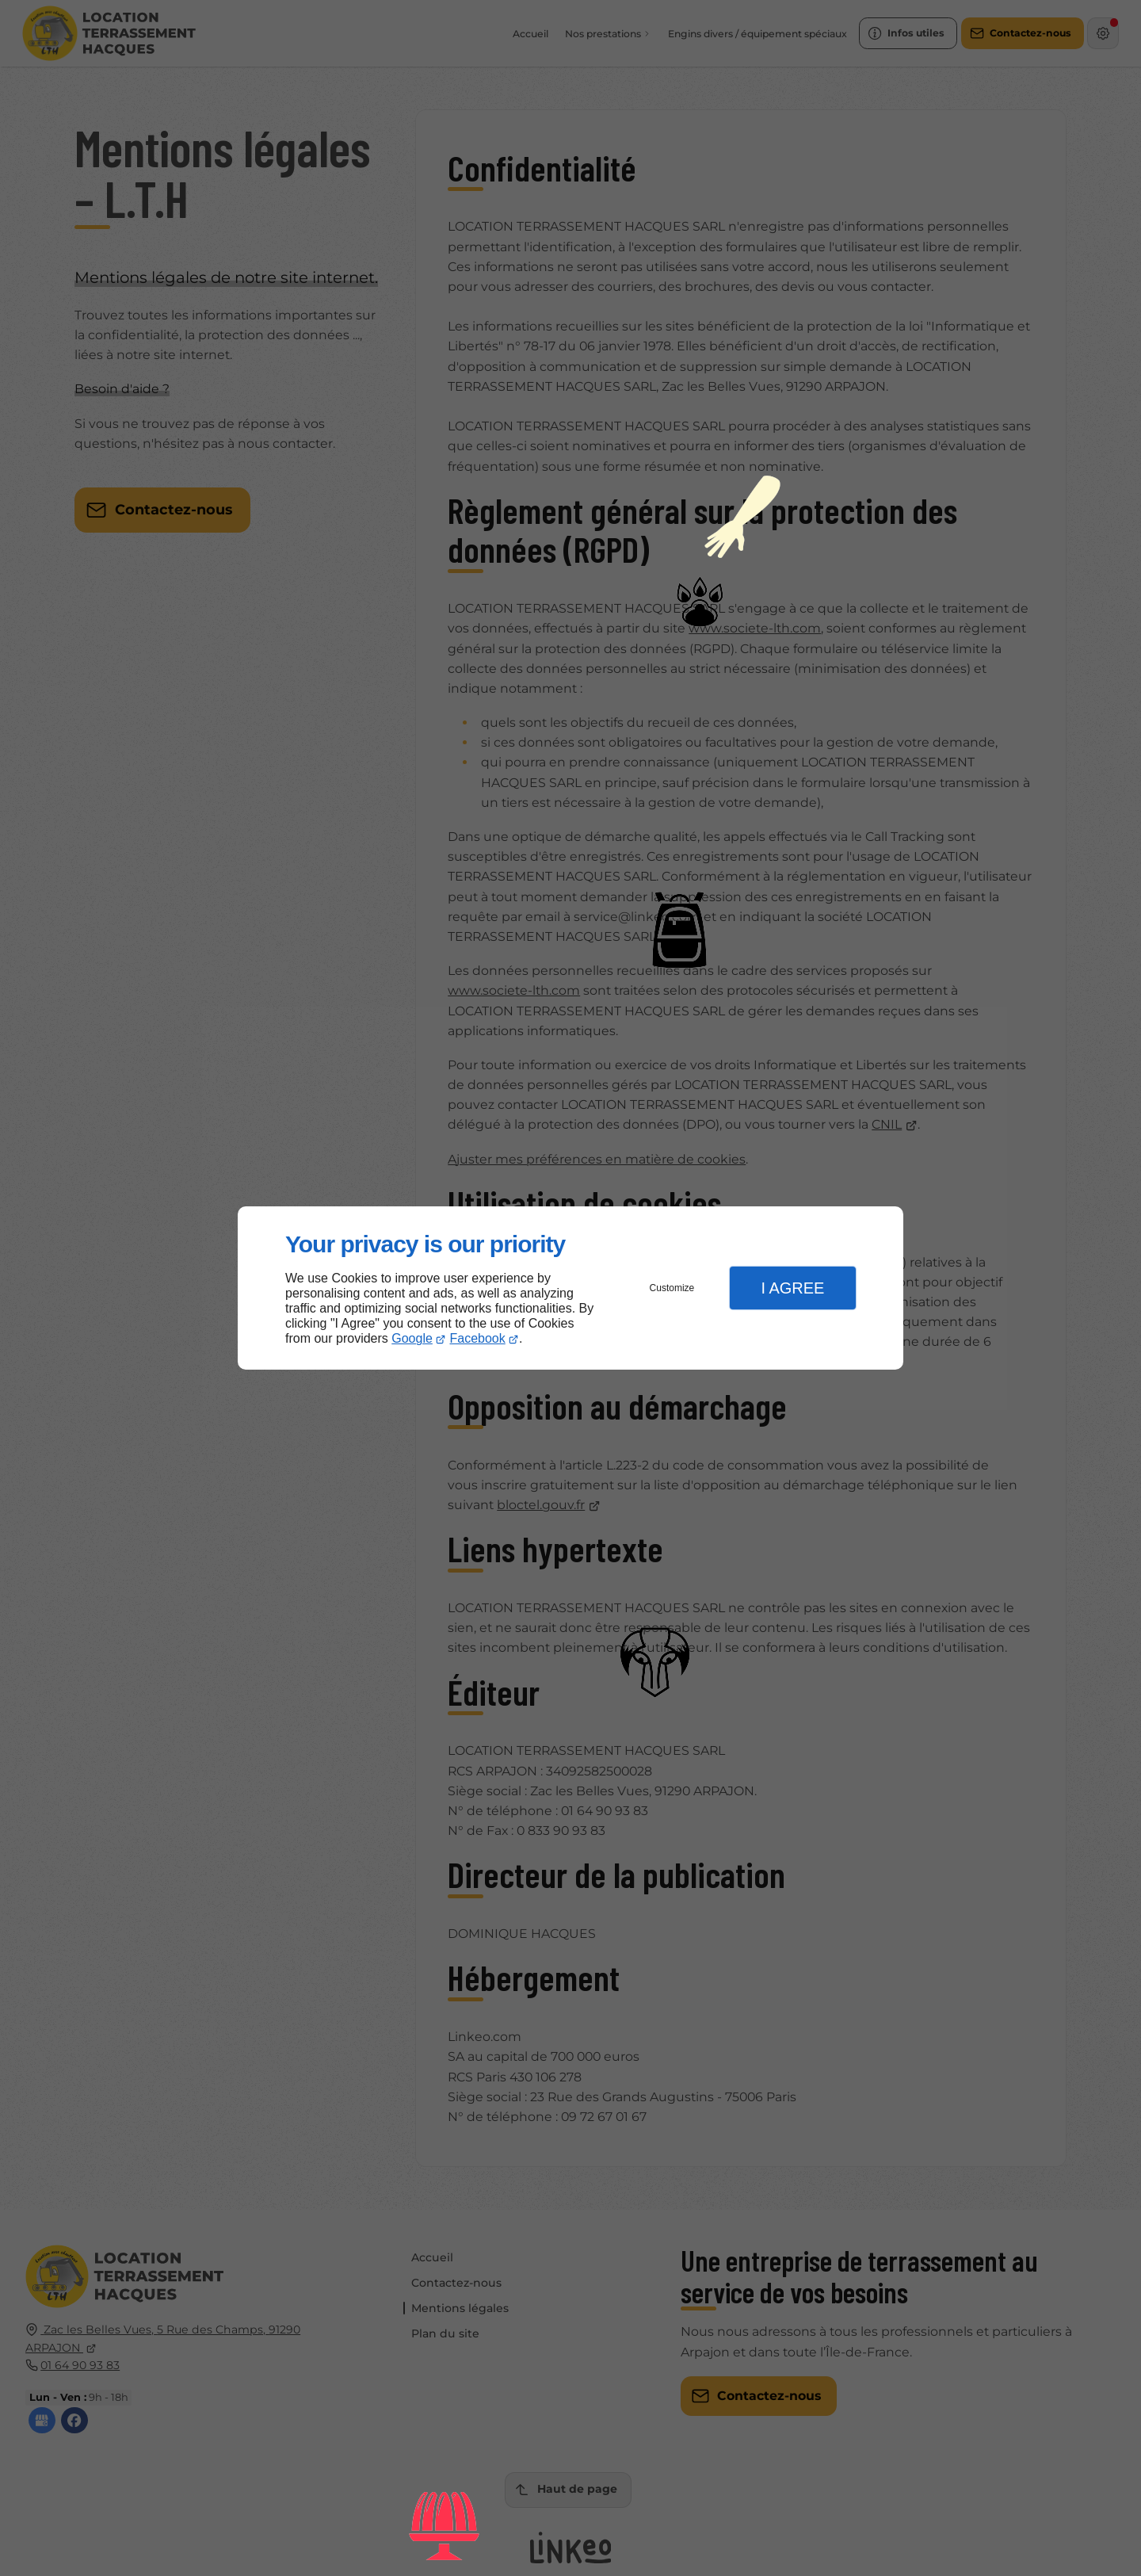  Describe the element at coordinates (444, 2521) in the screenshot. I see `dessert or sweet treat category in a game menu` at that location.